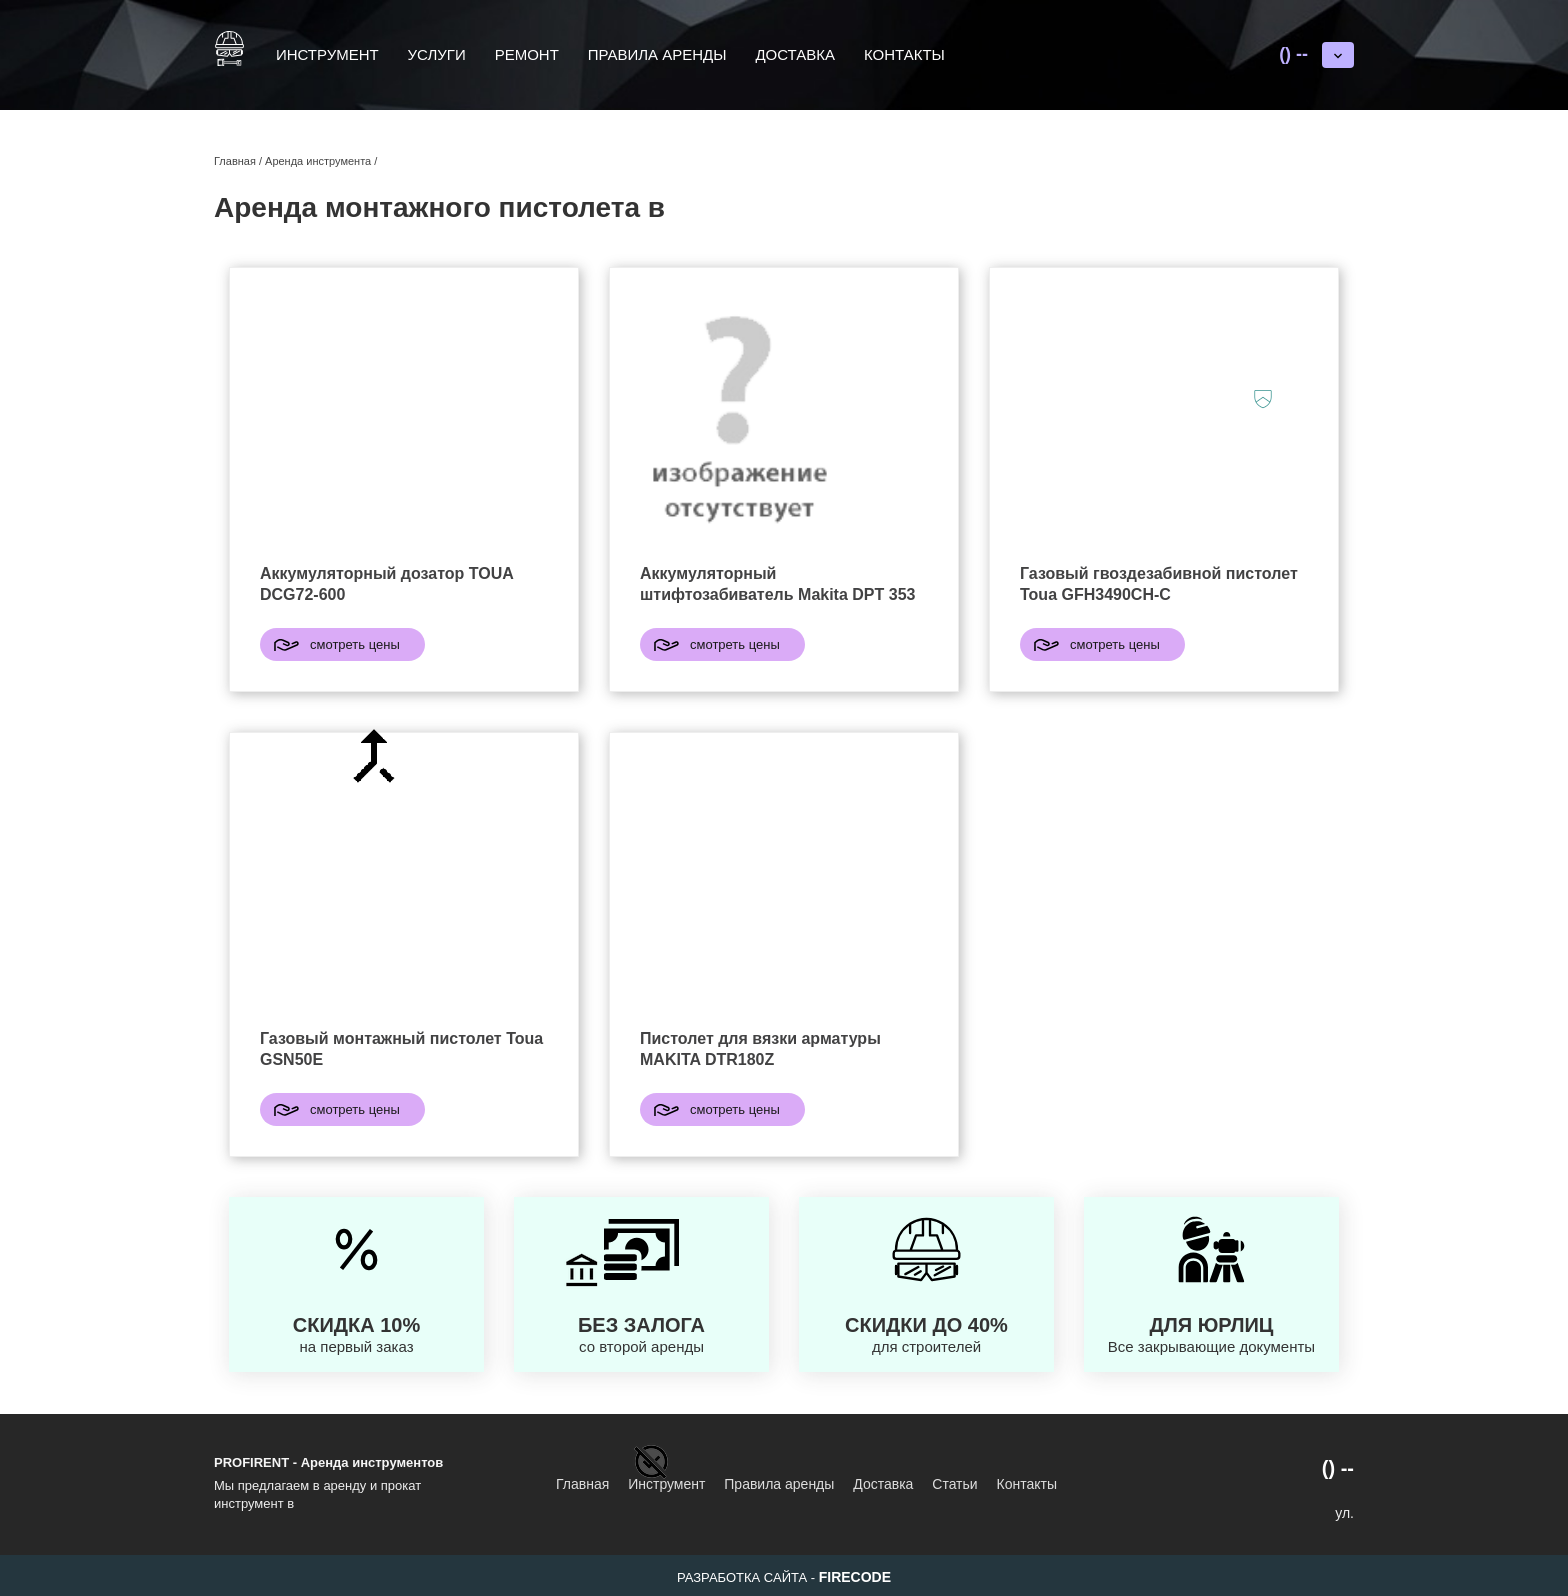  What do you see at coordinates (651, 1461) in the screenshot?
I see `indicates content has been unpublished` at bounding box center [651, 1461].